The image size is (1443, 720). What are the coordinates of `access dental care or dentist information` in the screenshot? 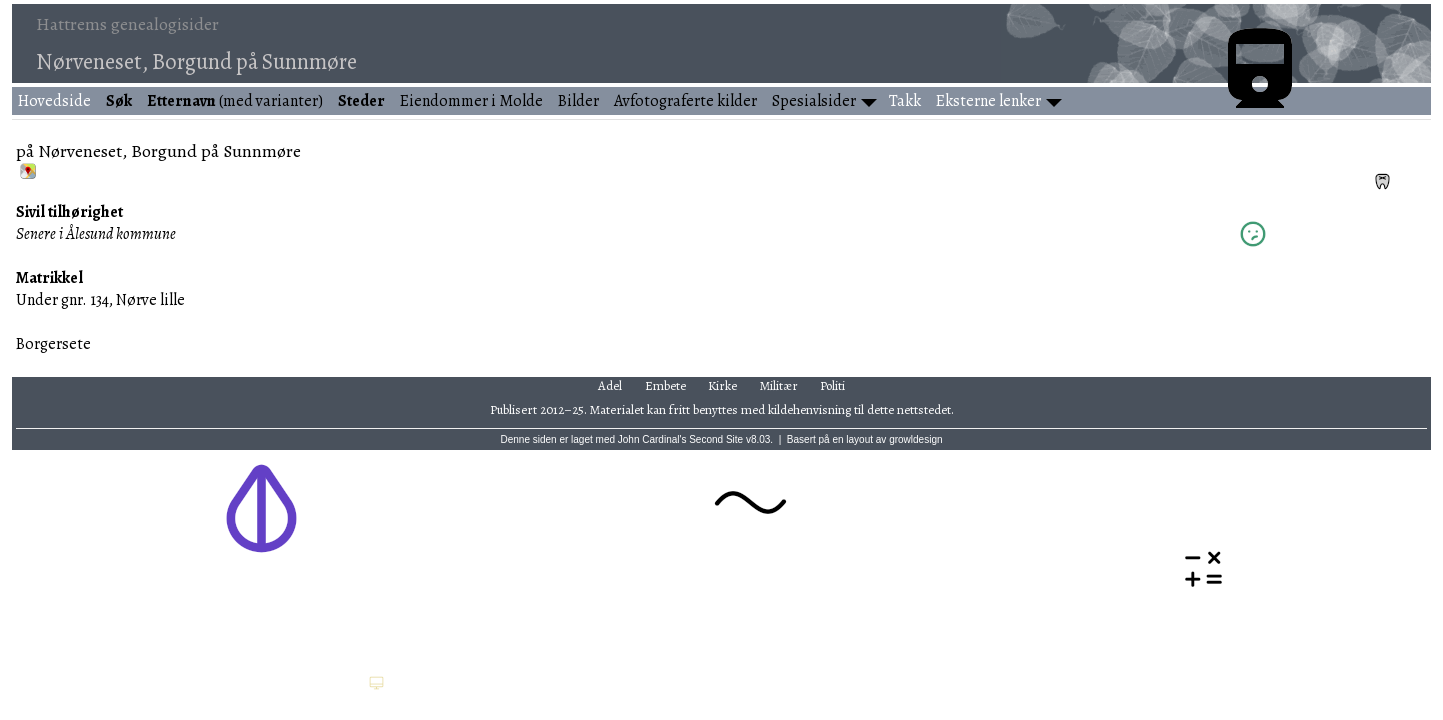 It's located at (1382, 181).